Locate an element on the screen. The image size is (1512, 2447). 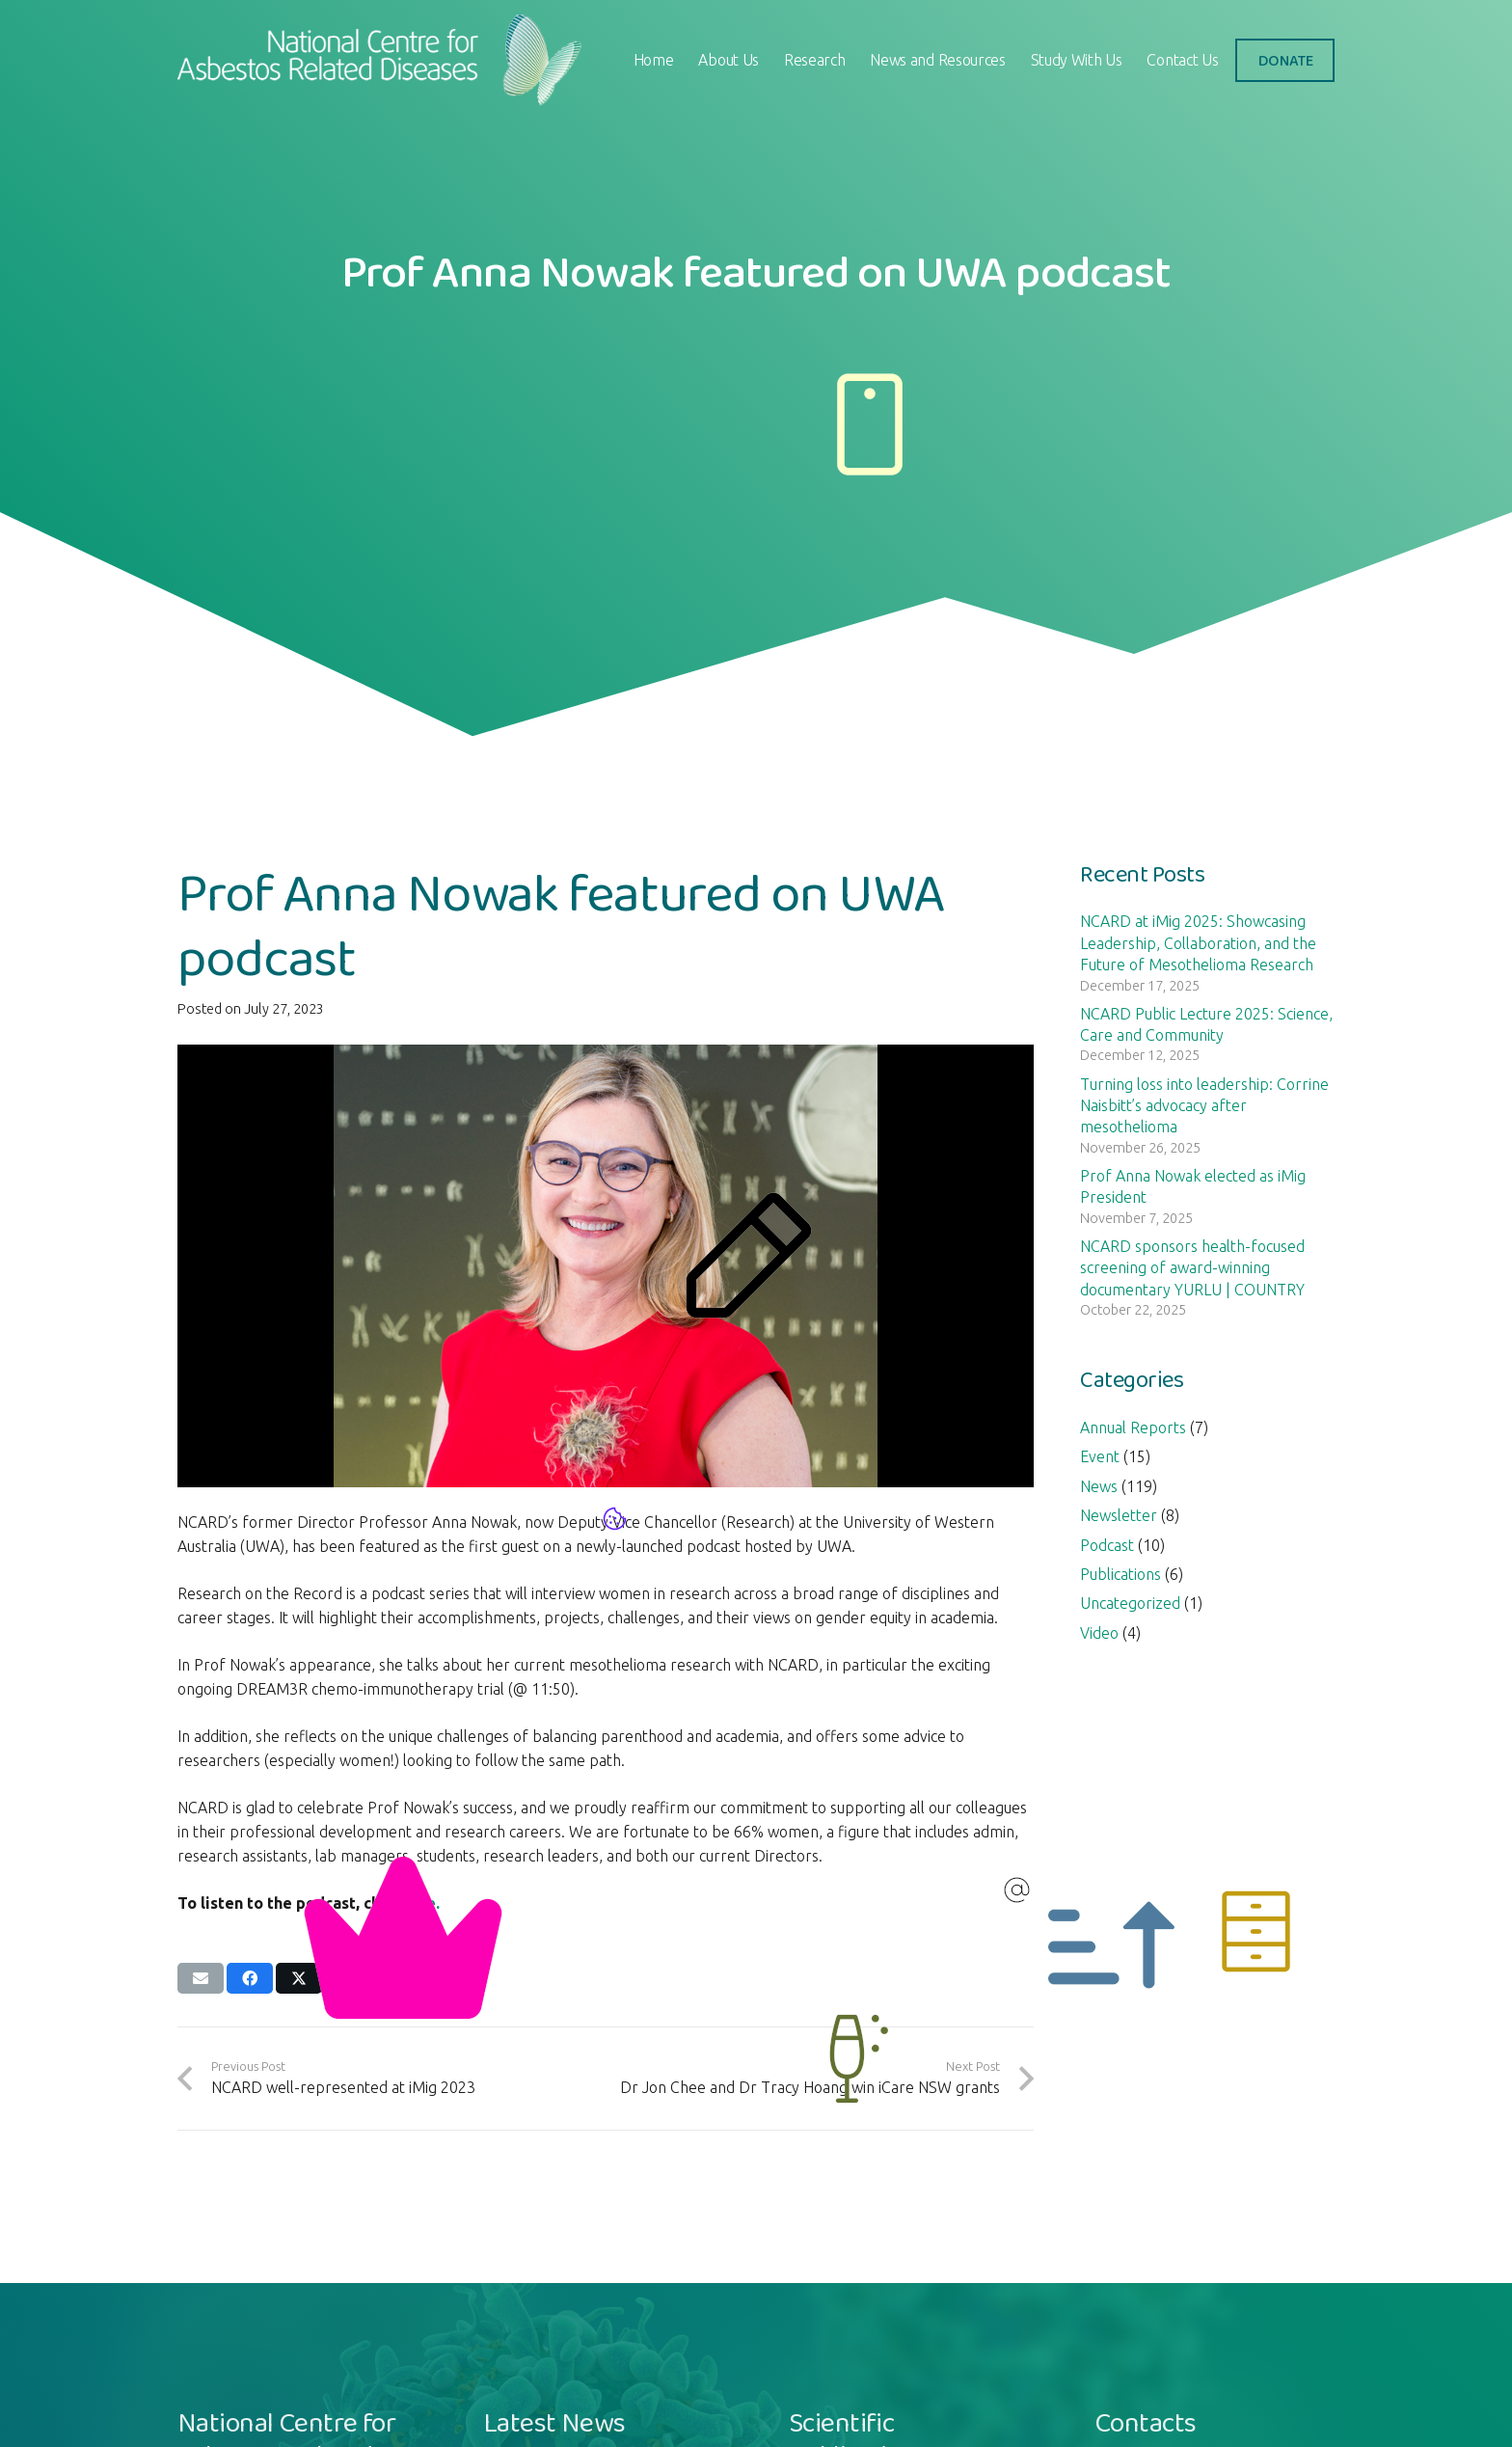
manage cookie preferences and privacy settings is located at coordinates (614, 1518).